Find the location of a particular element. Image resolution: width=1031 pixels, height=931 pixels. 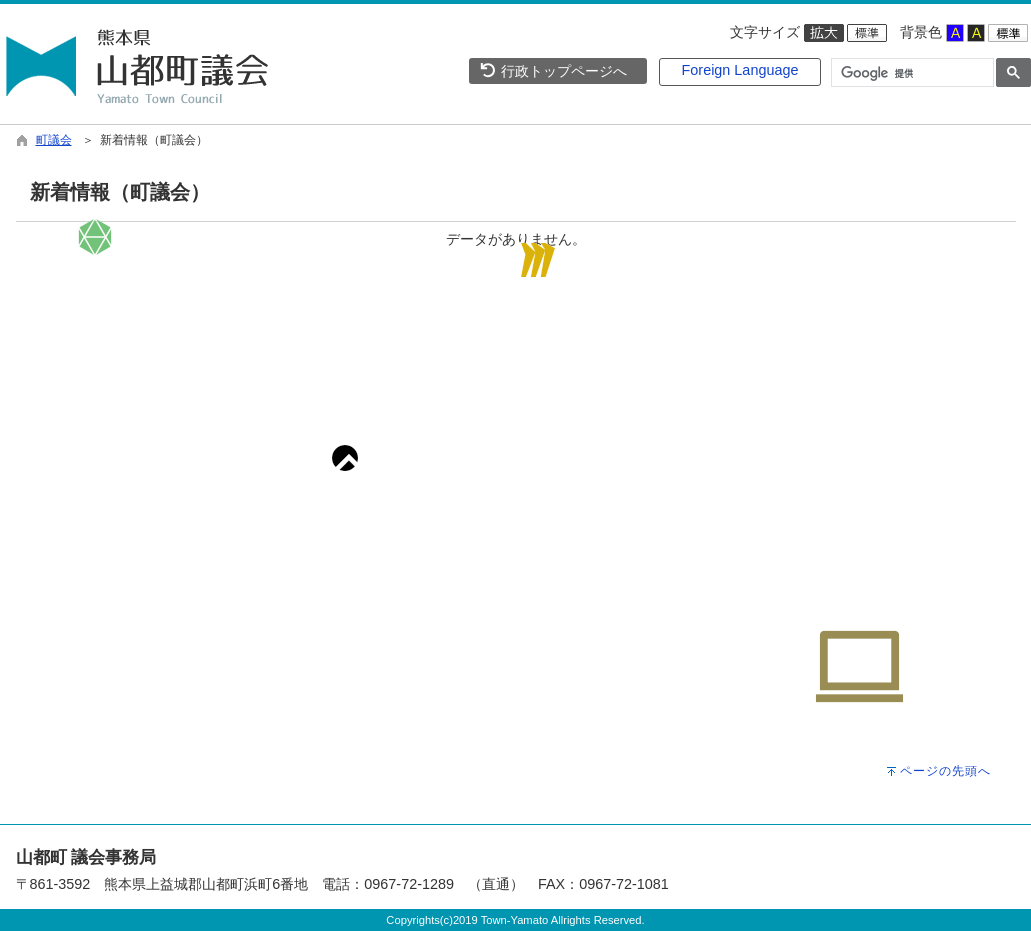

view on macbook or laptop device is located at coordinates (859, 666).